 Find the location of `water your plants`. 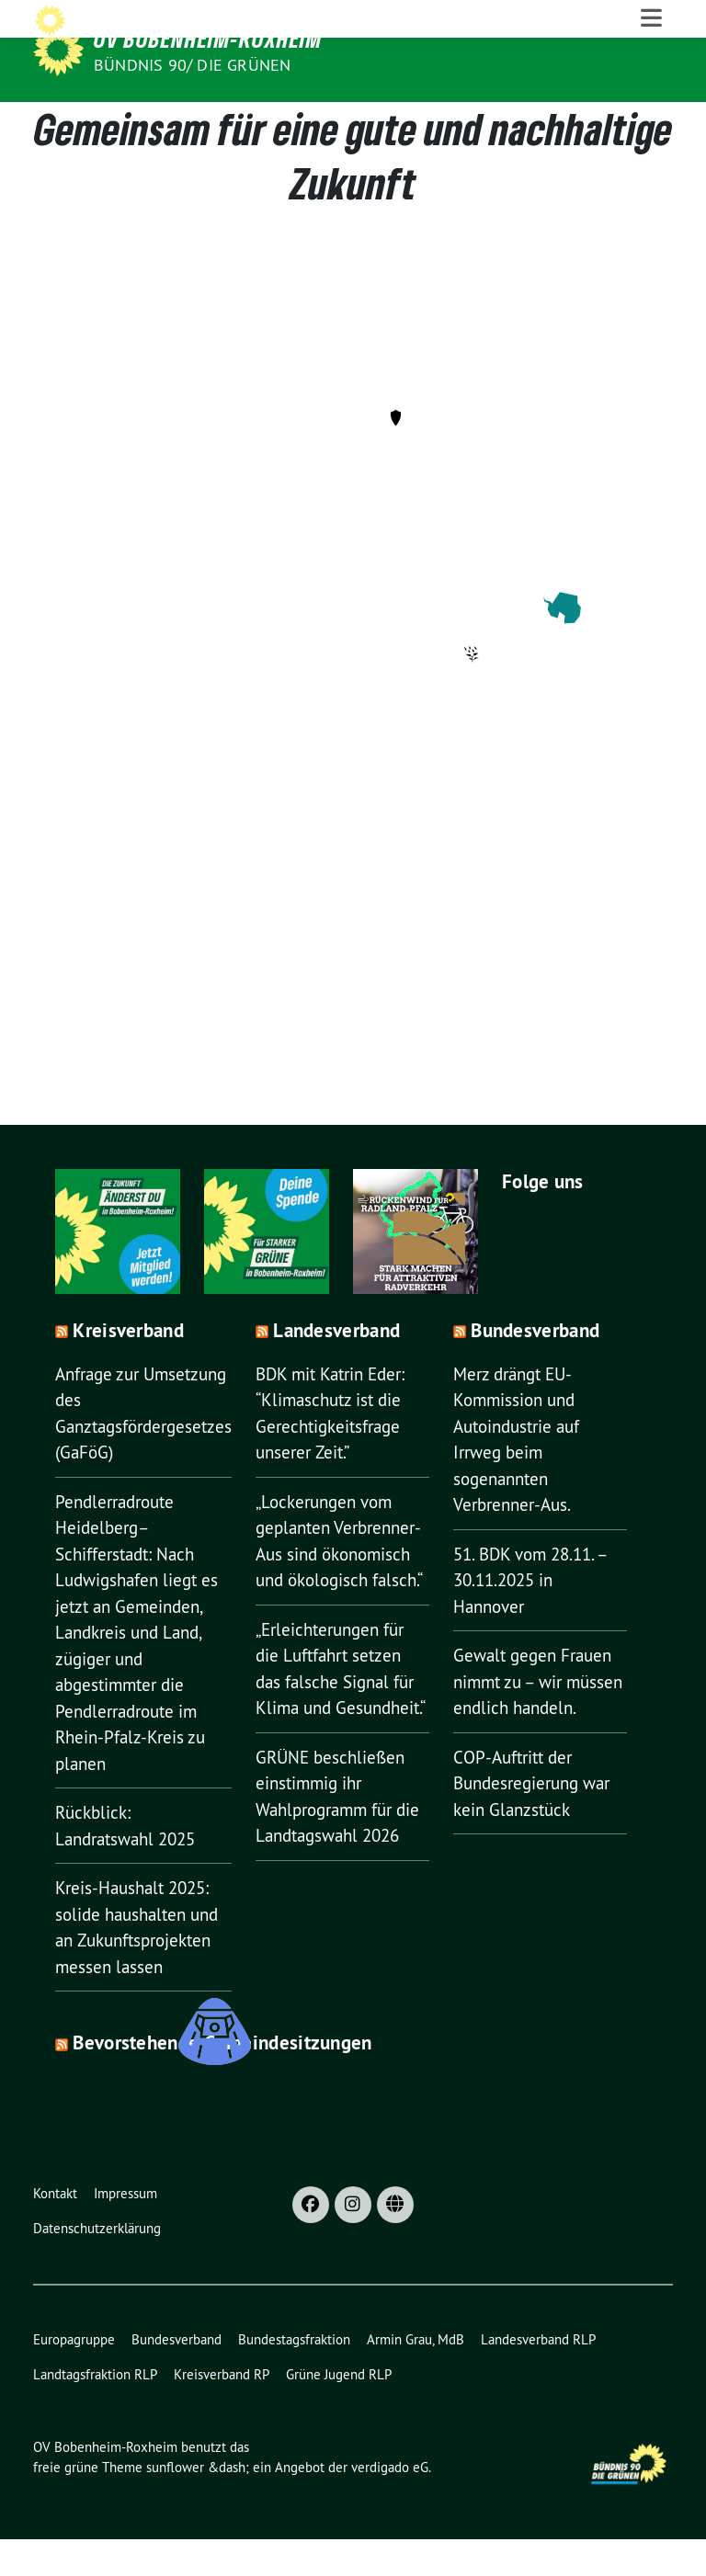

water your plants is located at coordinates (472, 653).